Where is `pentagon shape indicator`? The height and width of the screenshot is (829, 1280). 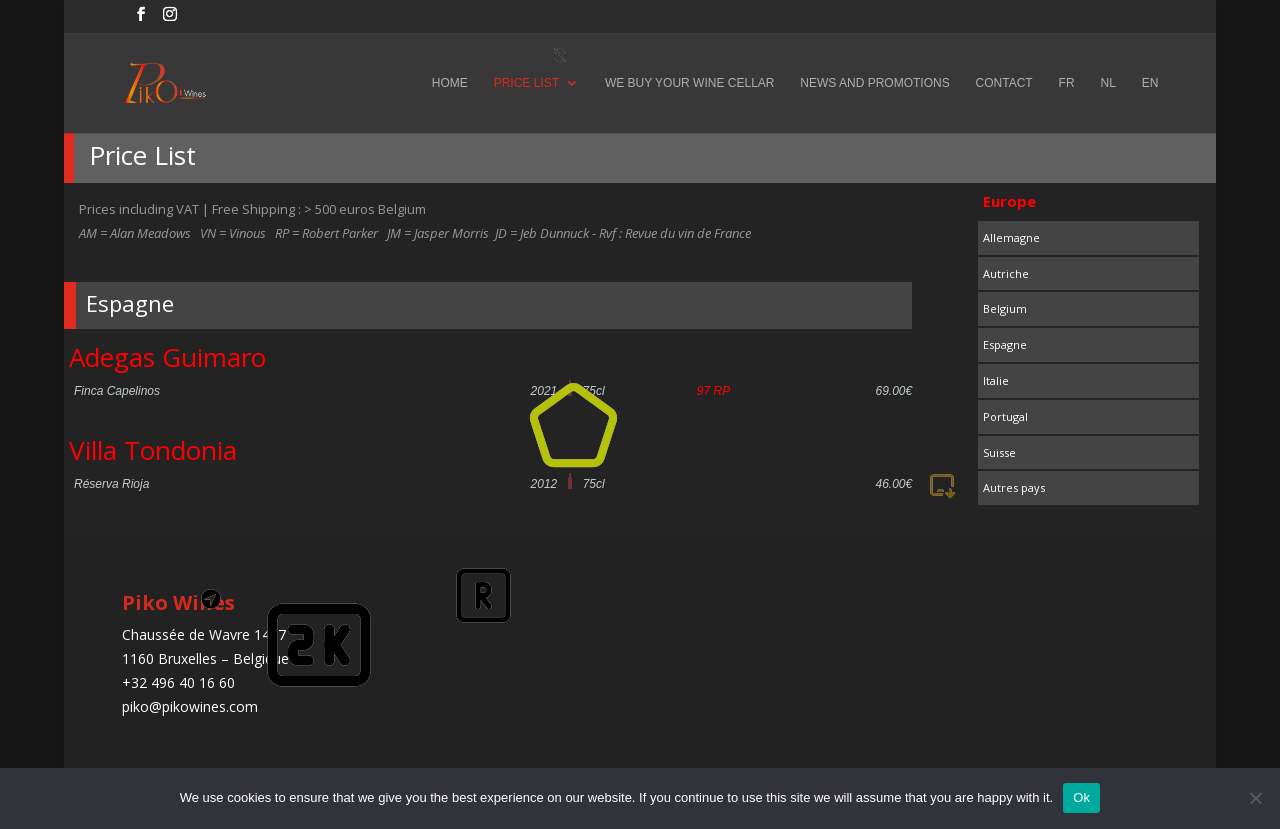
pentagon shape indicator is located at coordinates (573, 427).